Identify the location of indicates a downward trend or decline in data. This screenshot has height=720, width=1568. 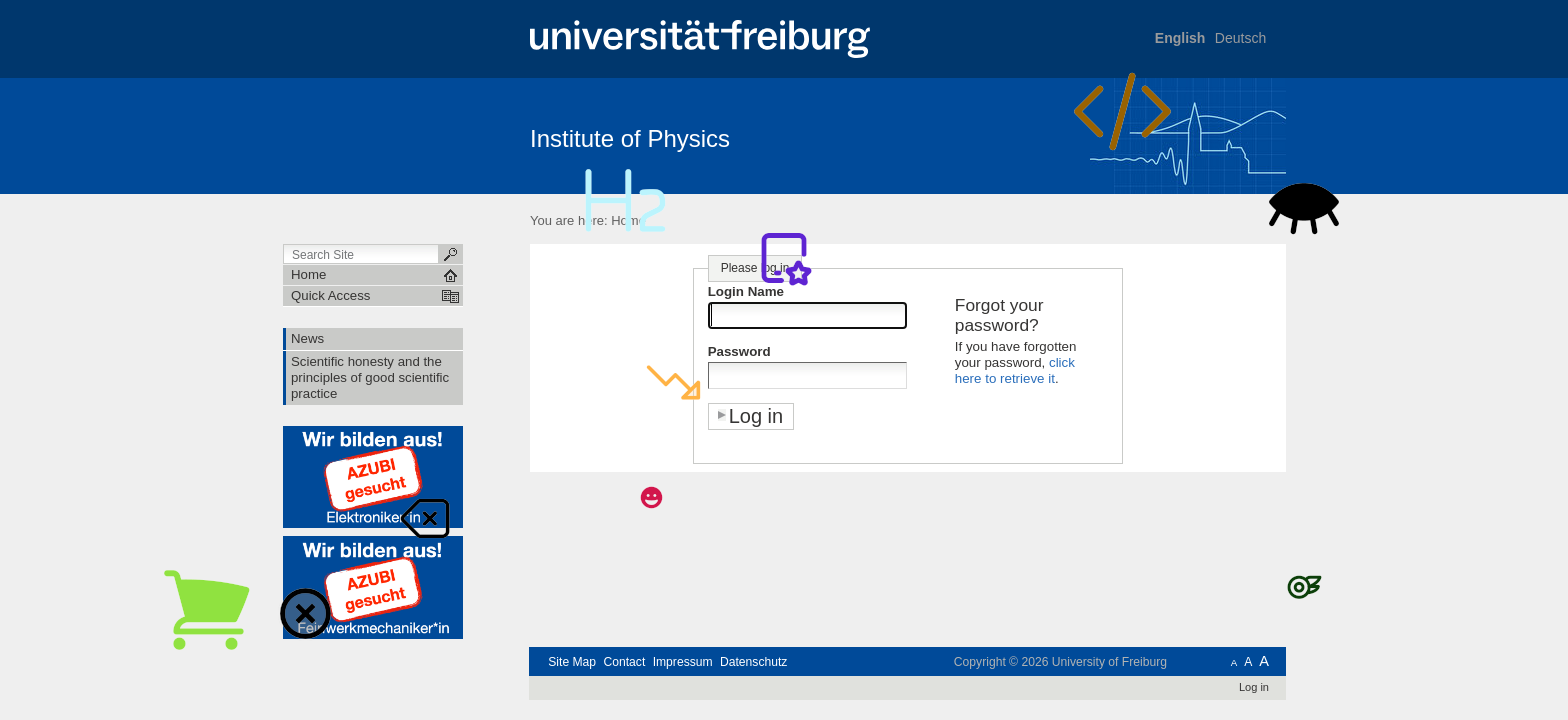
(673, 382).